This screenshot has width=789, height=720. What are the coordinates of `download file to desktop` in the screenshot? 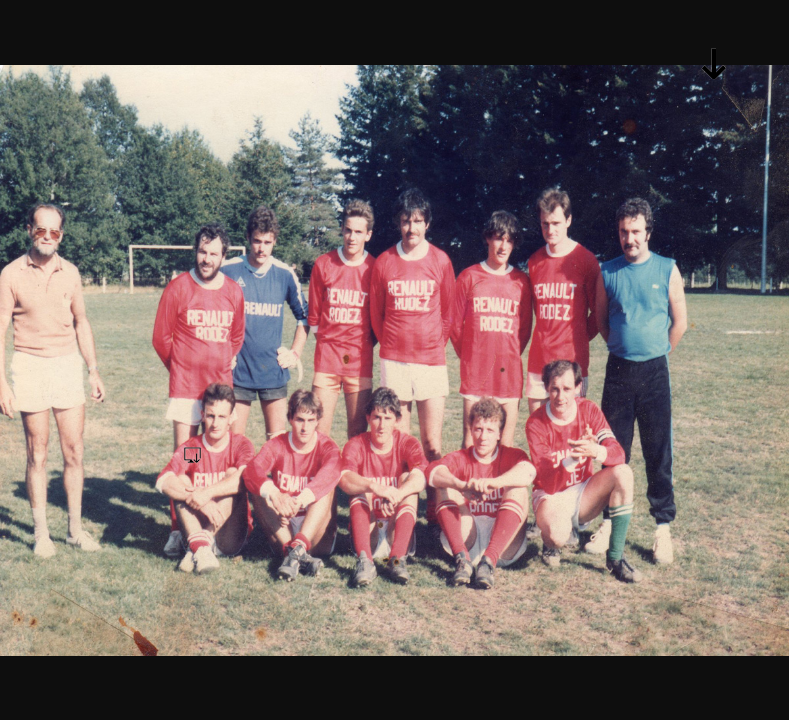 It's located at (192, 454).